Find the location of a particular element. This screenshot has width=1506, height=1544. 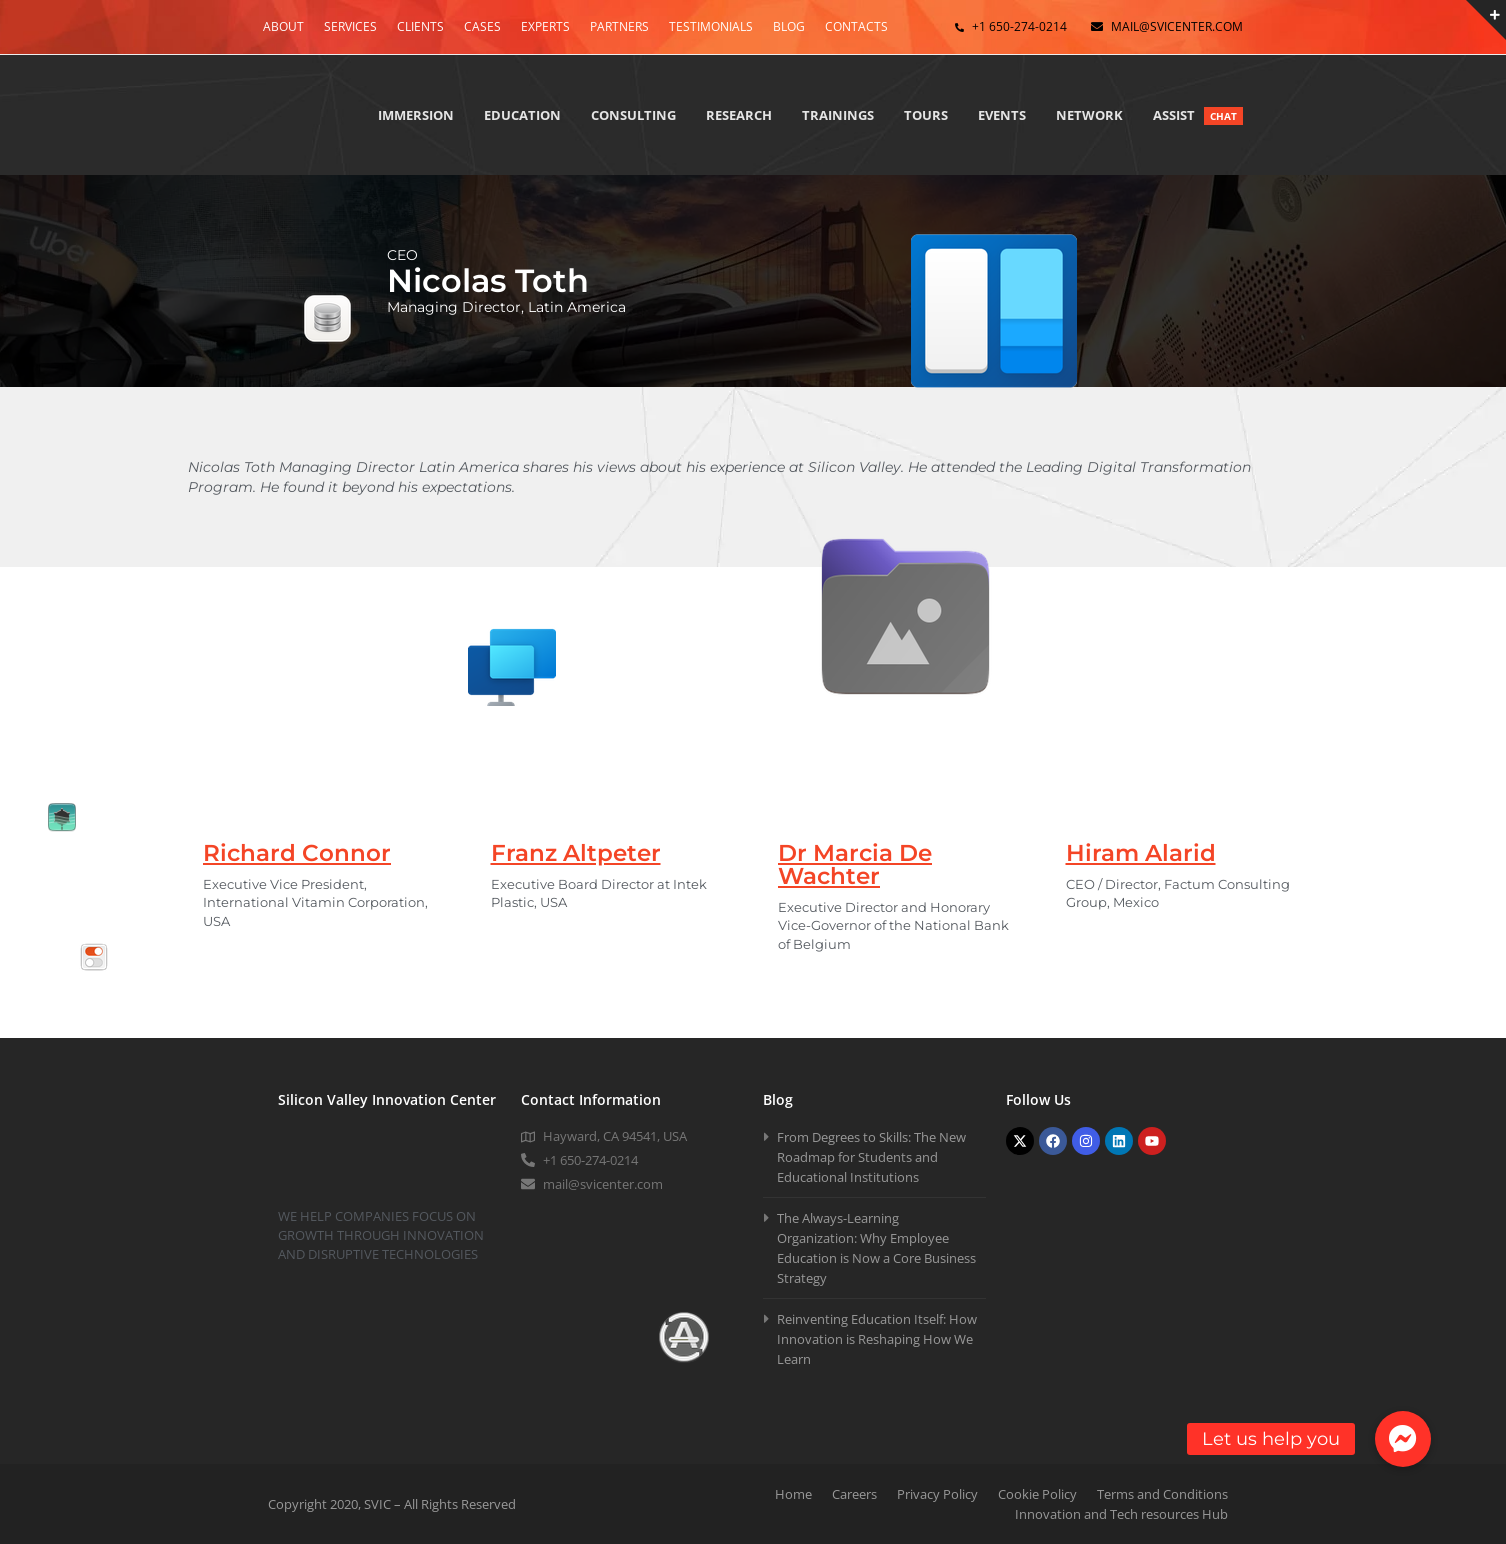

open the software update manager is located at coordinates (684, 1337).